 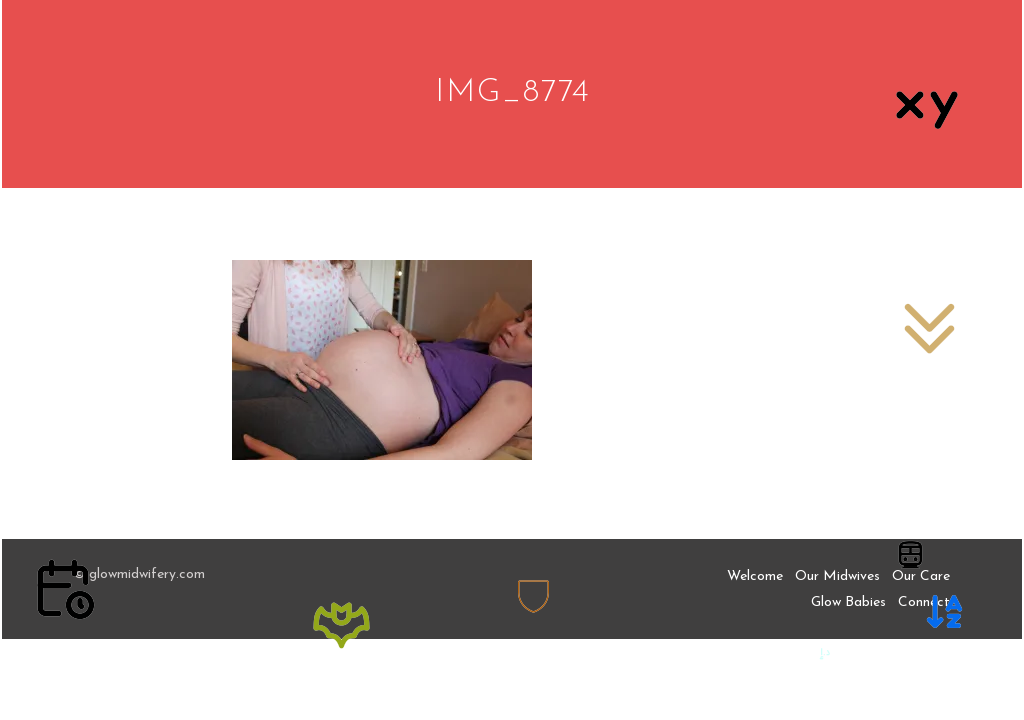 I want to click on get subway or metro directions, so click(x=910, y=555).